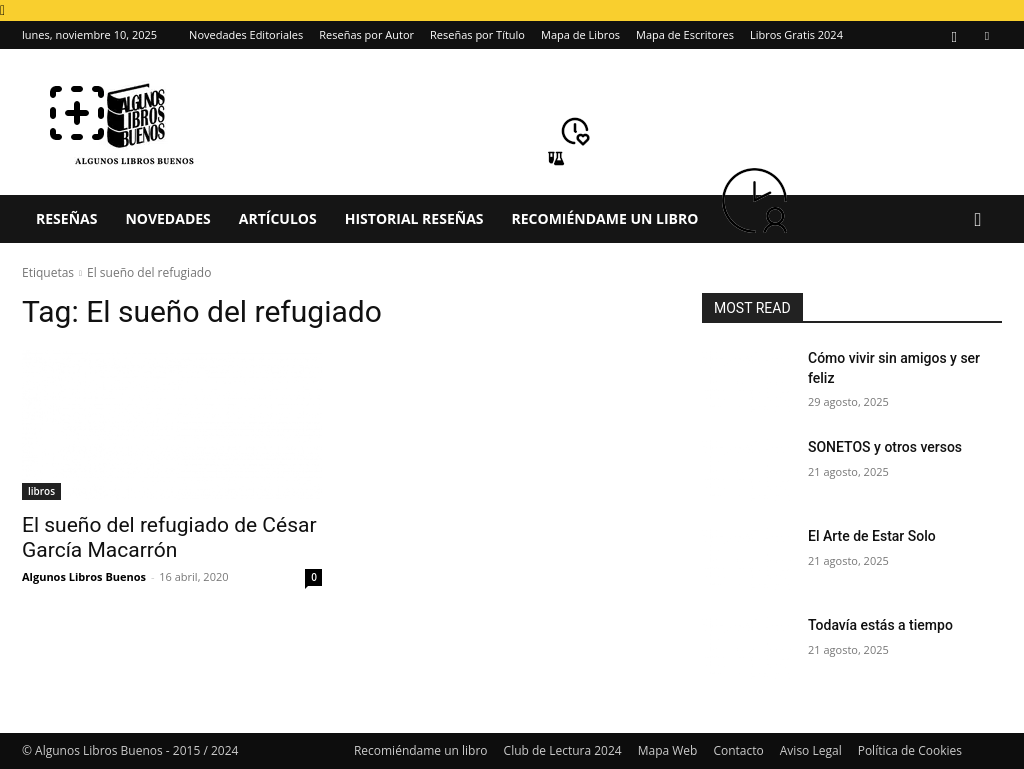 The height and width of the screenshot is (769, 1024). Describe the element at coordinates (556, 158) in the screenshot. I see `access laboratory or science tools` at that location.